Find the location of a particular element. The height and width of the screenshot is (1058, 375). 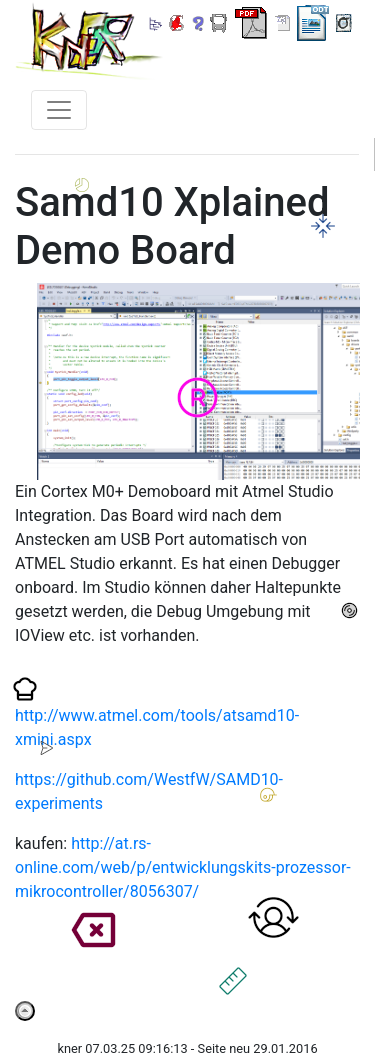

send a message is located at coordinates (46, 748).